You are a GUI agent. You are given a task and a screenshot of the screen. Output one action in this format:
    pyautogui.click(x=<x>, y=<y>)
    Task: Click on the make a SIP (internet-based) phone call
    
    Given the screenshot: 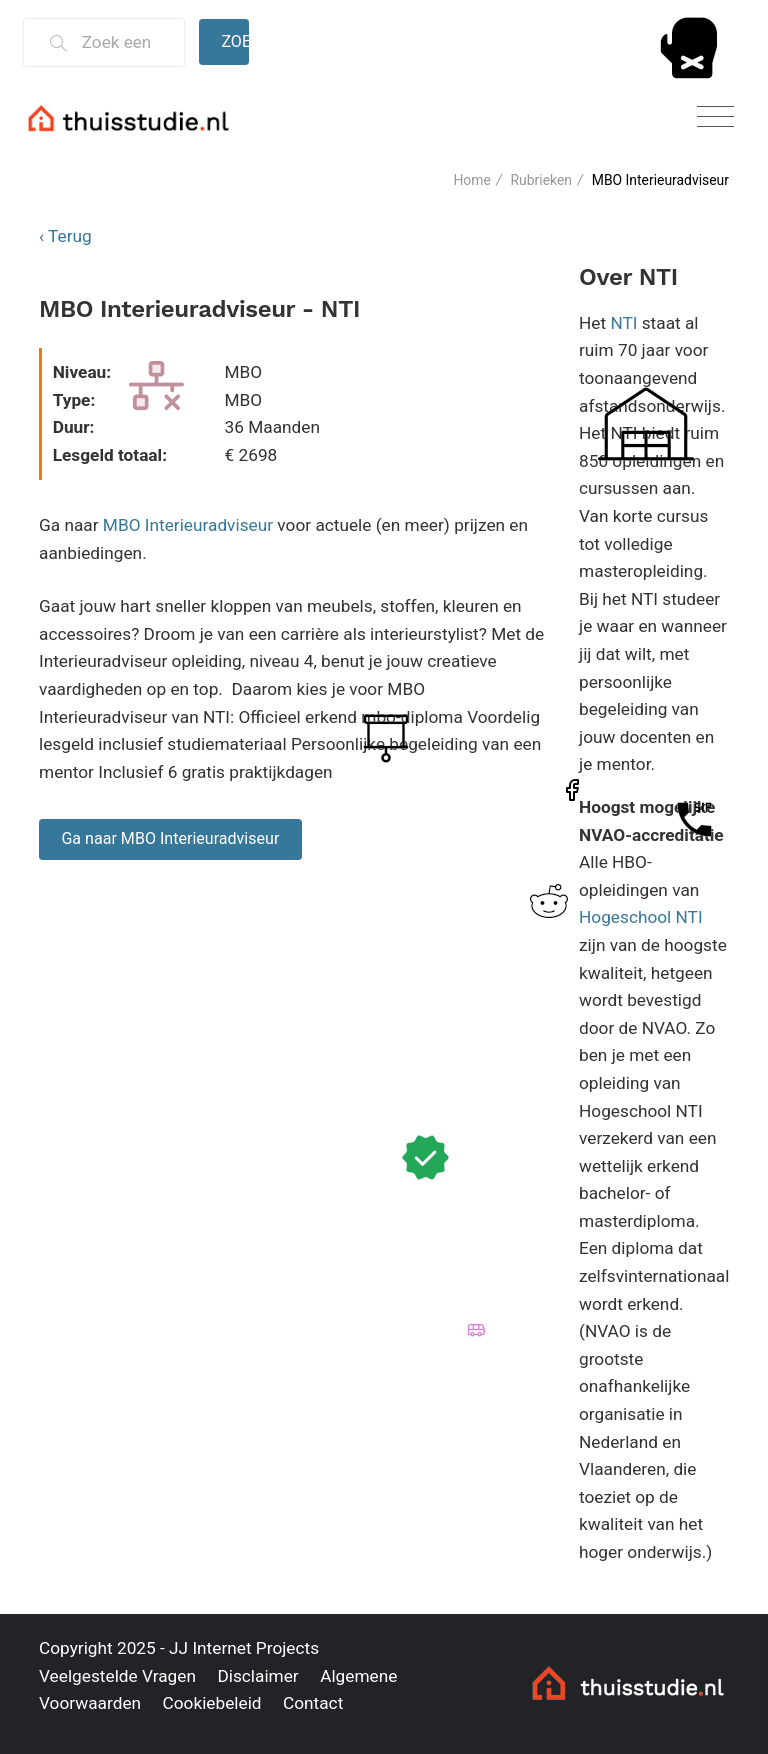 What is the action you would take?
    pyautogui.click(x=694, y=819)
    